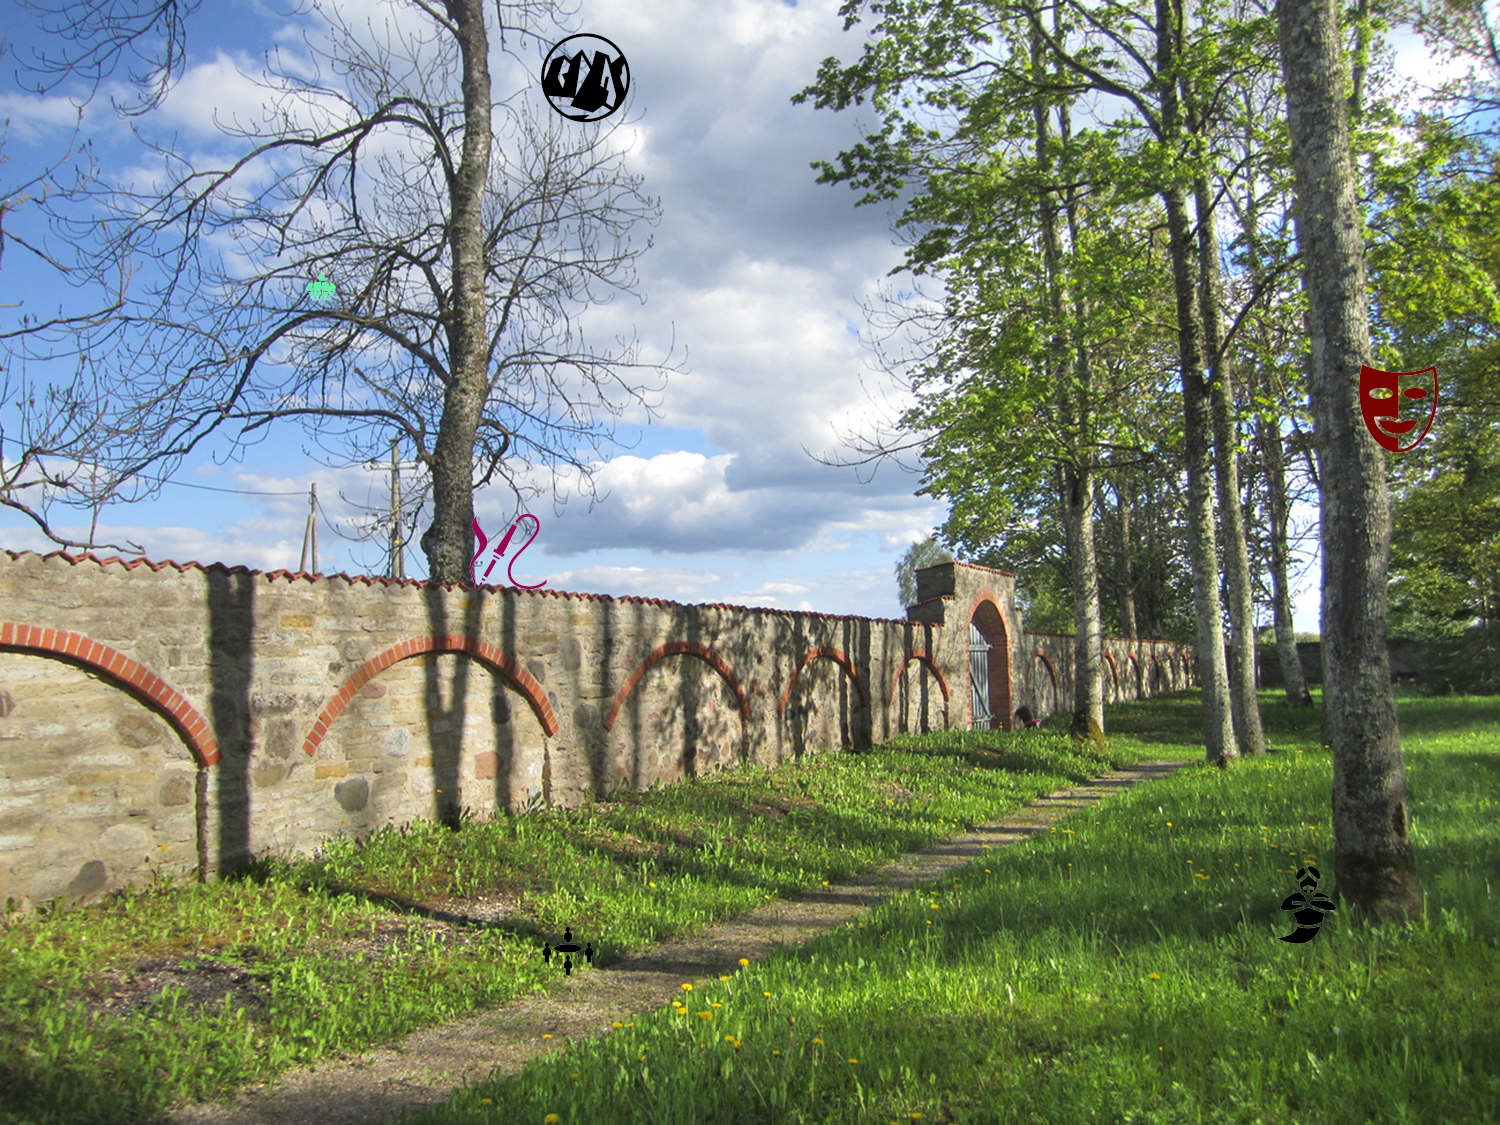  I want to click on access soldering or electronics tools, so click(507, 553).